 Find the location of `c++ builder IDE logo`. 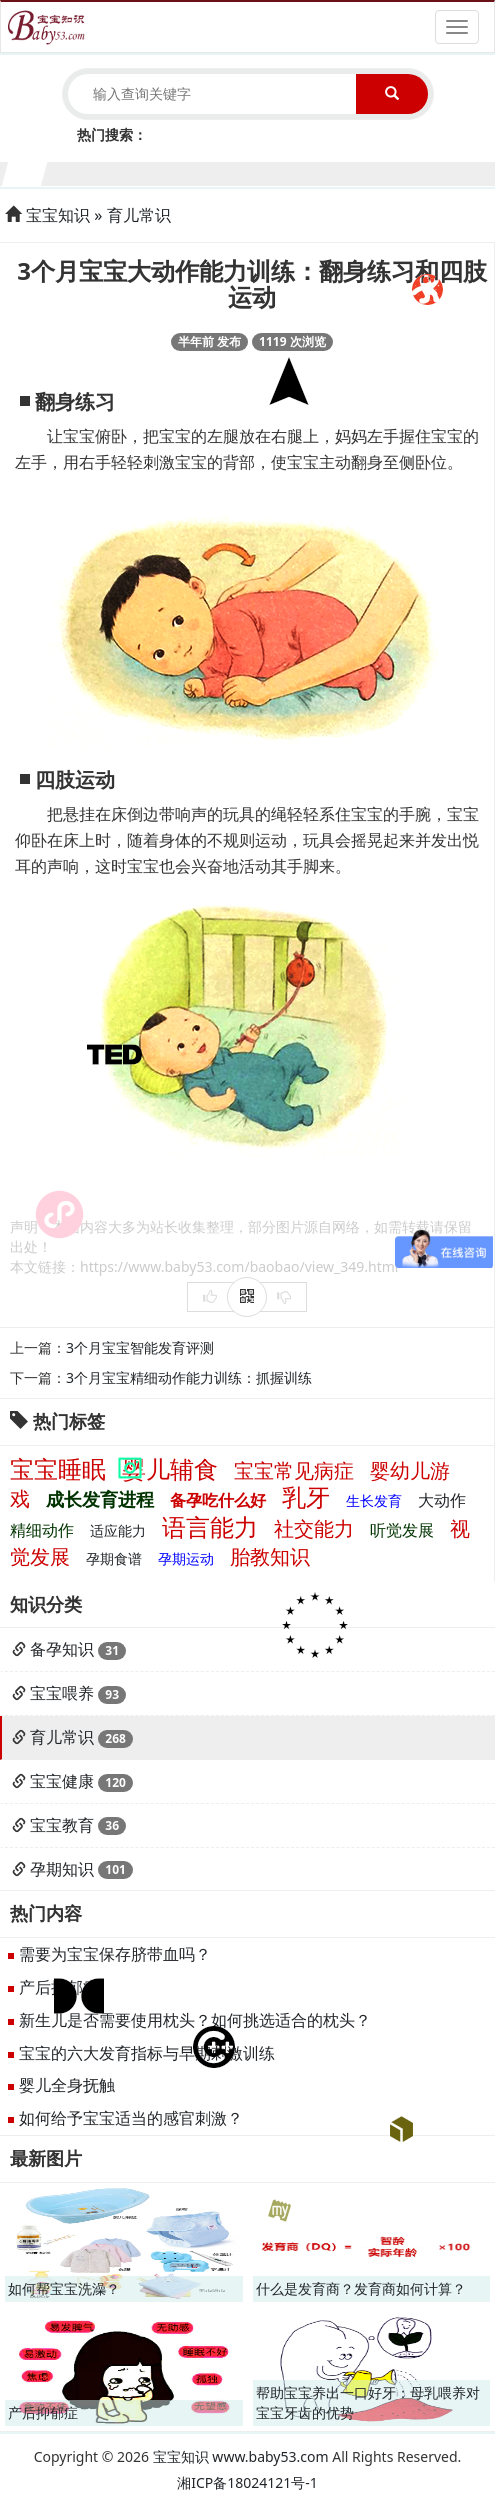

c++ builder IDE logo is located at coordinates (214, 2047).